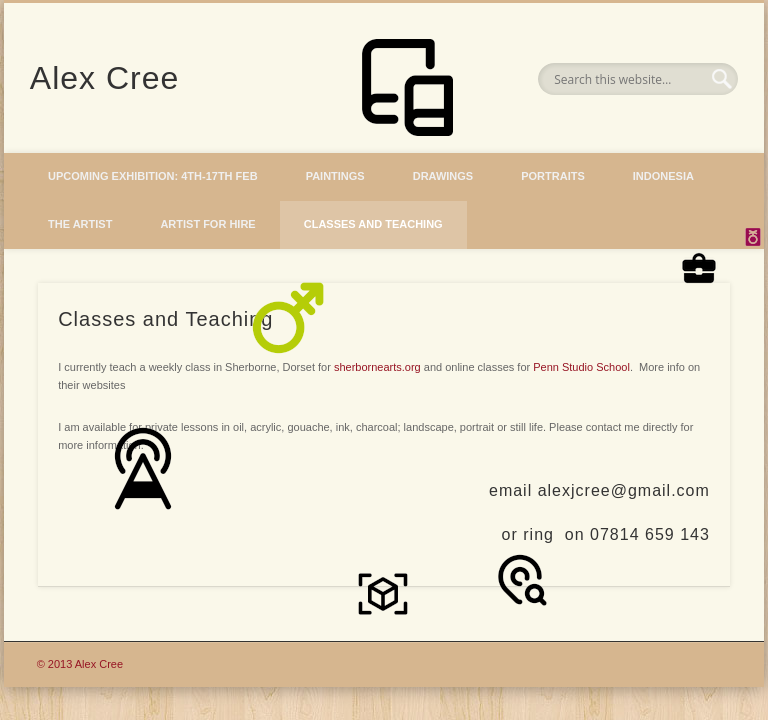 The height and width of the screenshot is (720, 768). Describe the element at coordinates (699, 268) in the screenshot. I see `access business or work-related features` at that location.